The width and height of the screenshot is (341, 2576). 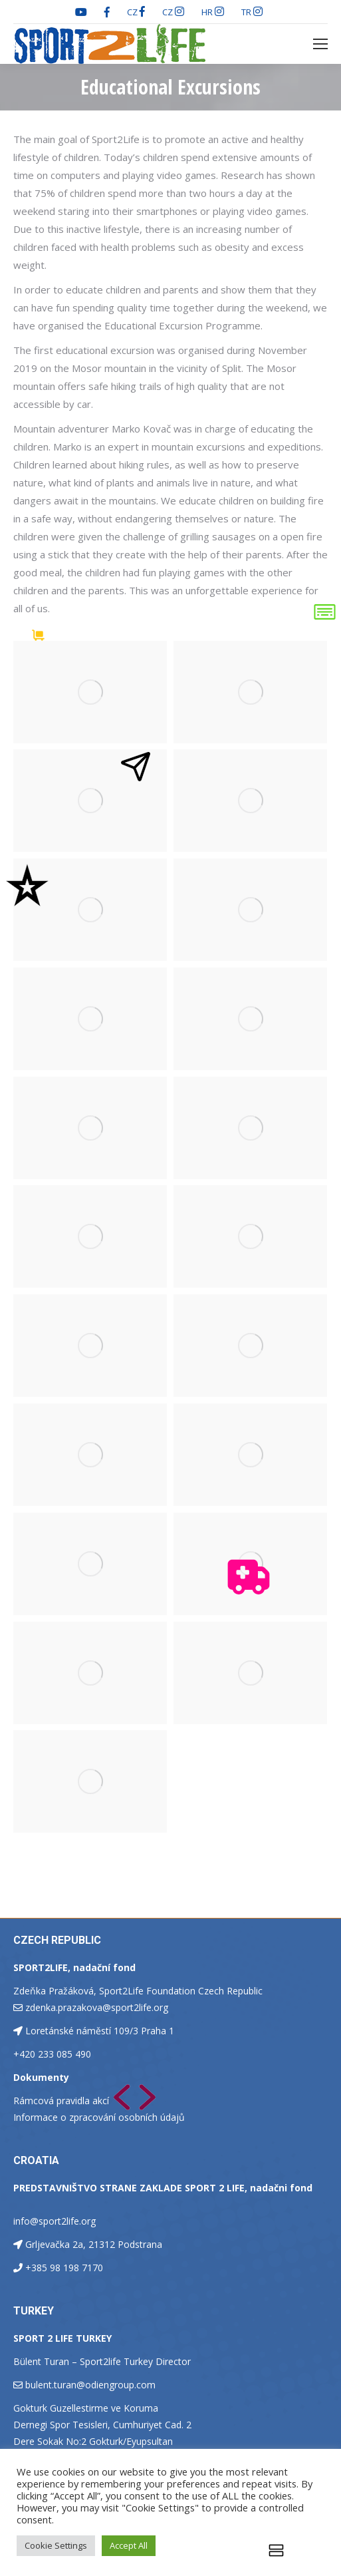 What do you see at coordinates (38, 635) in the screenshot?
I see `view shipping or delivery status` at bounding box center [38, 635].